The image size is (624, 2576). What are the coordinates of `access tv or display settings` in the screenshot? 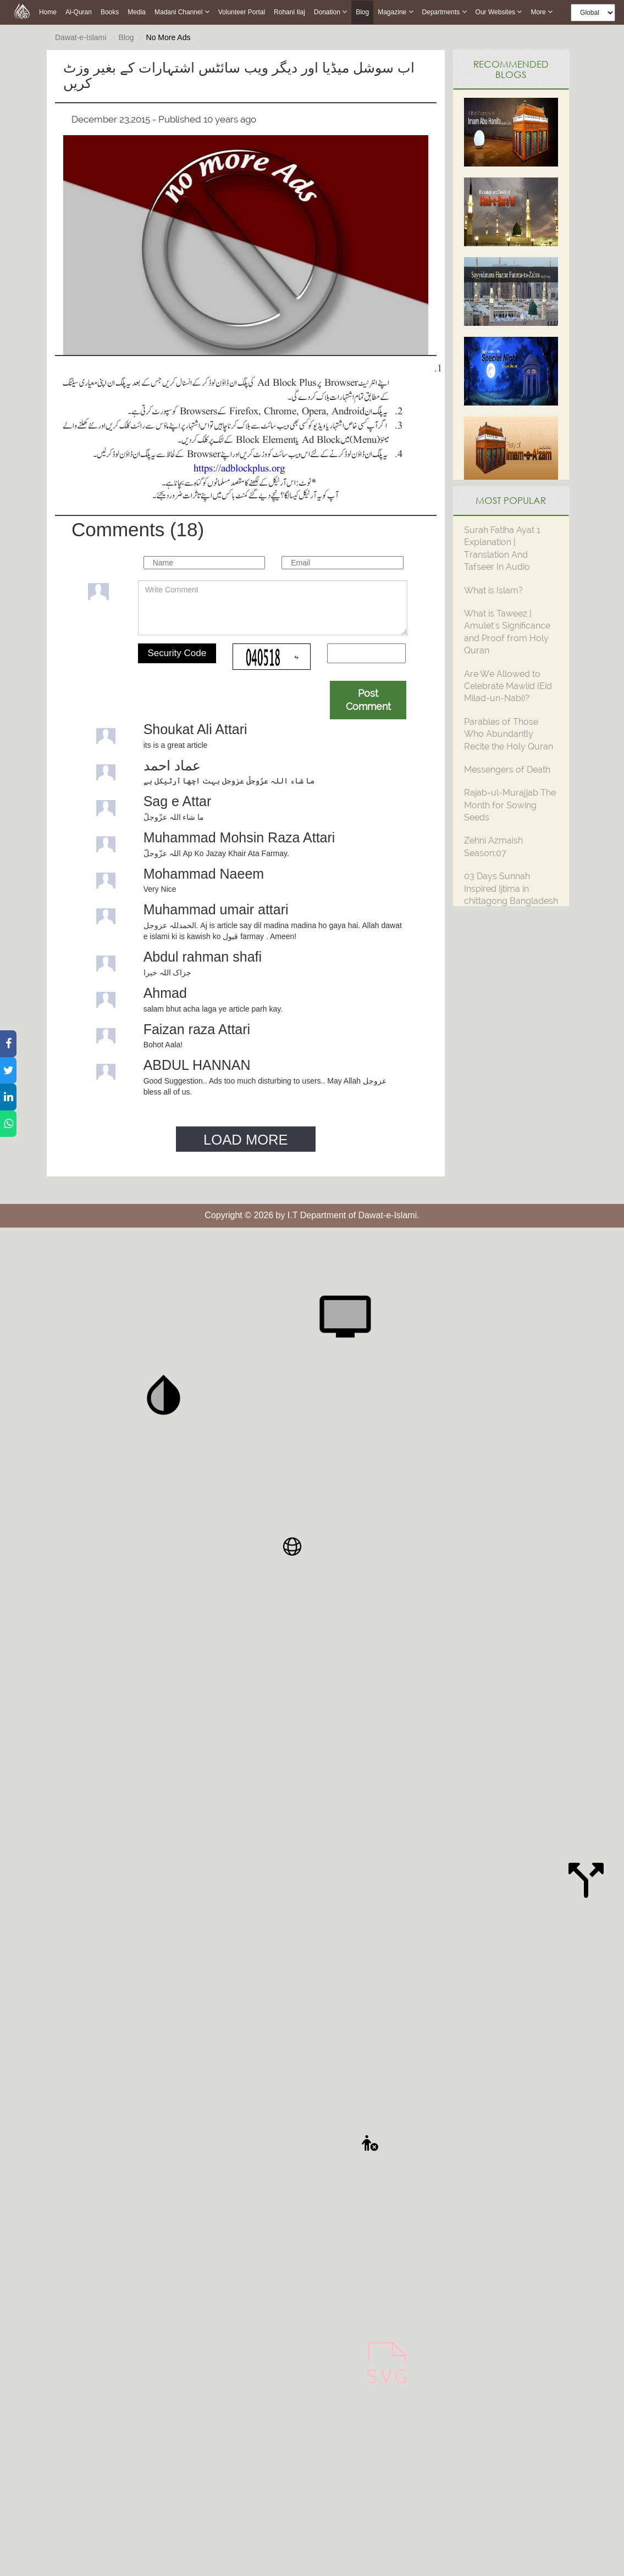 It's located at (345, 1317).